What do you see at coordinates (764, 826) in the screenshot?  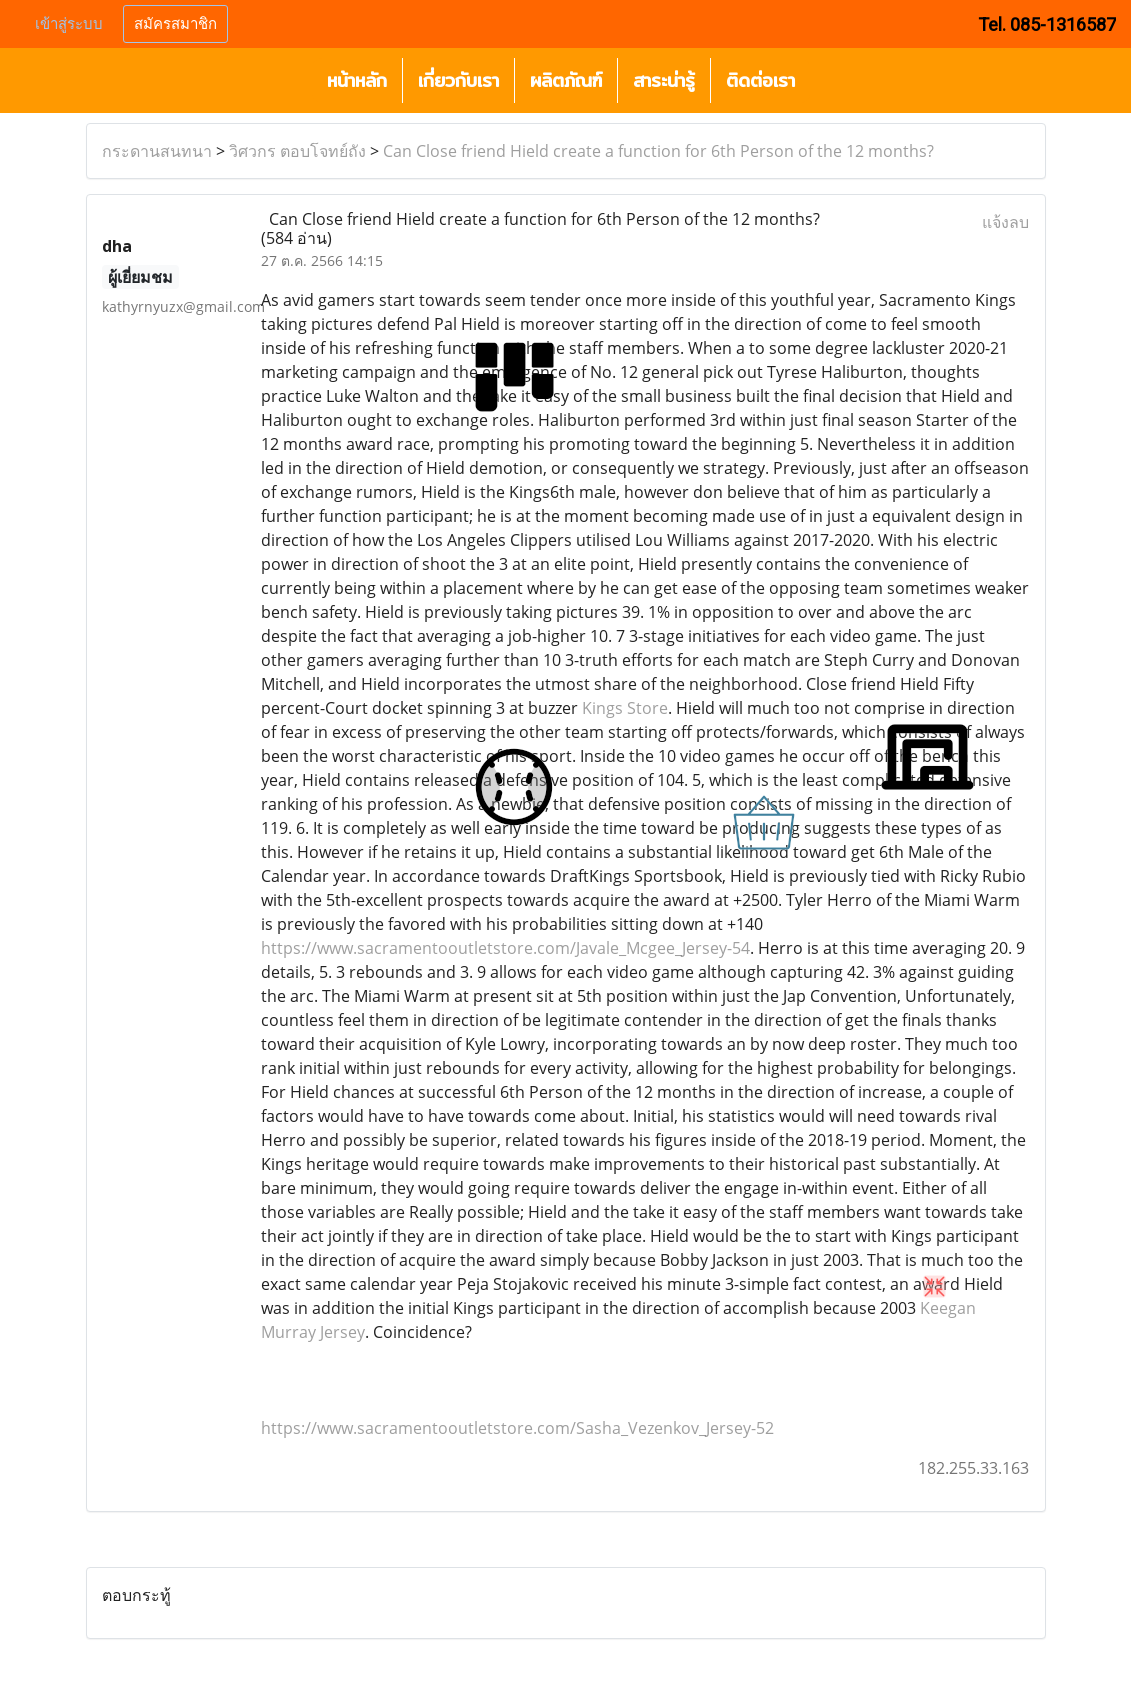 I see `view your shopping basket` at bounding box center [764, 826].